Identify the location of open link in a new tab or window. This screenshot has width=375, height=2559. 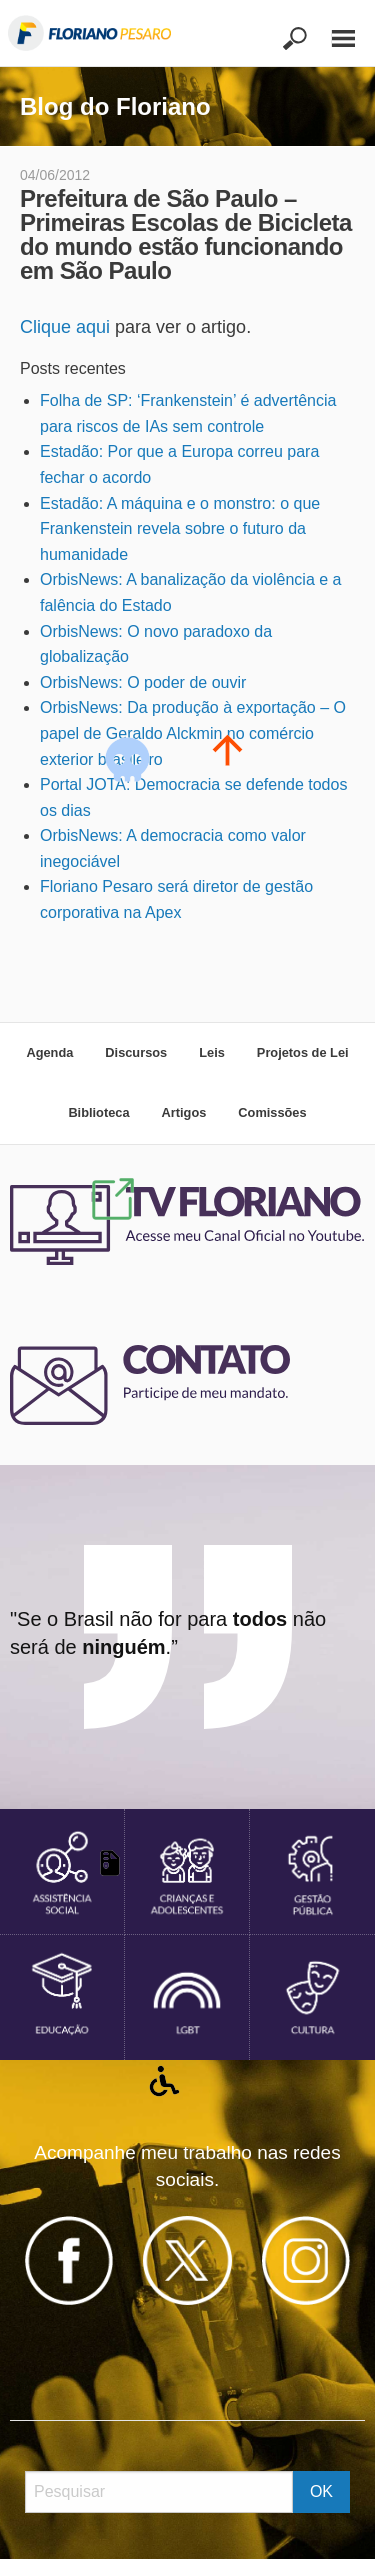
(112, 1200).